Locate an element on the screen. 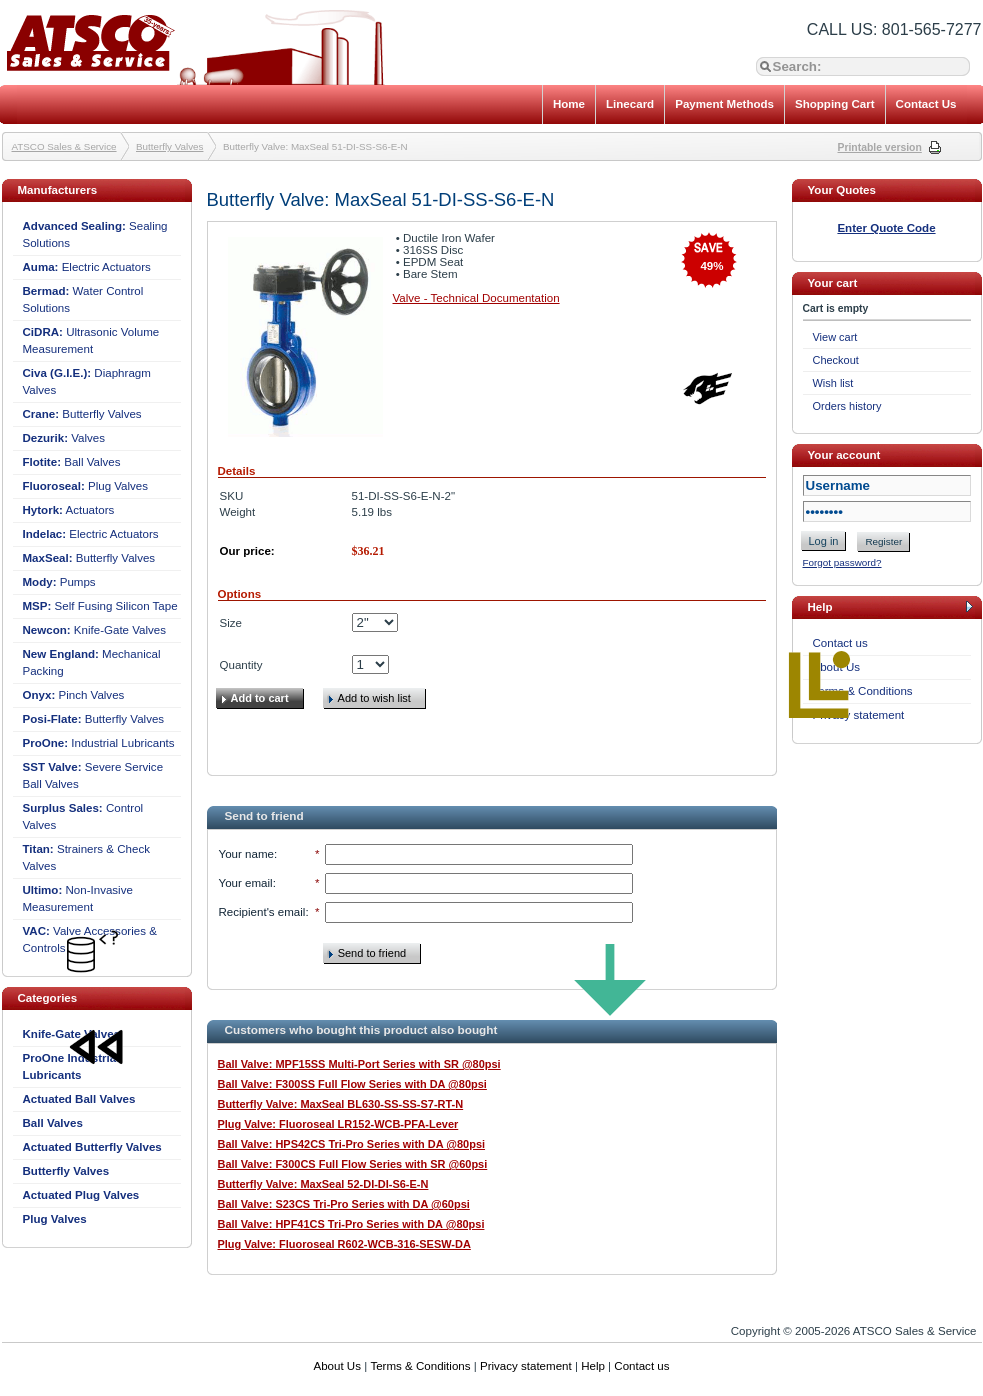  linksys brand logo is located at coordinates (819, 684).